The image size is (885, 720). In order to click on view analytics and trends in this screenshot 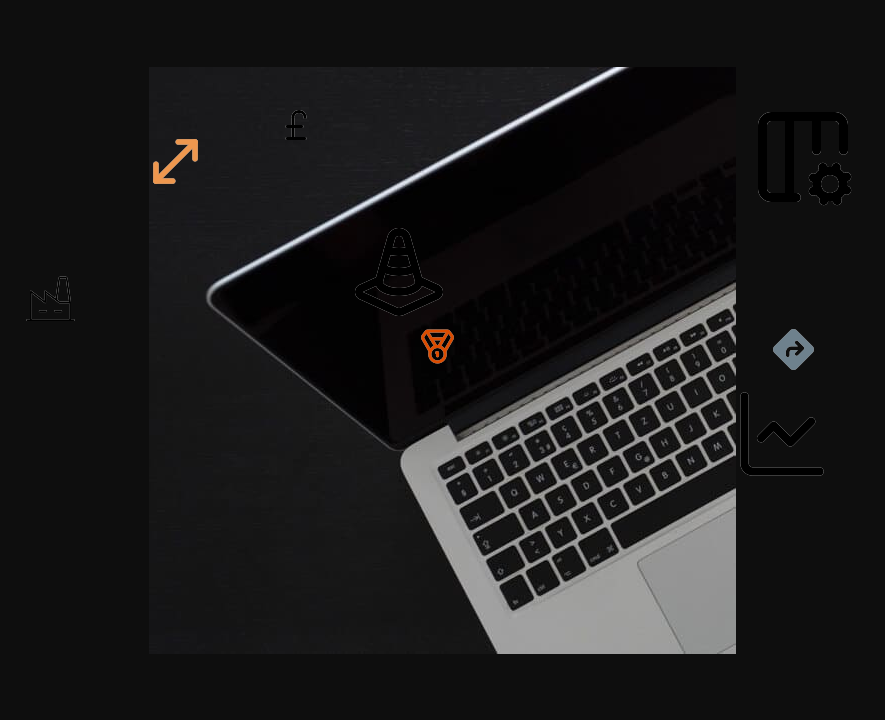, I will do `click(782, 434)`.